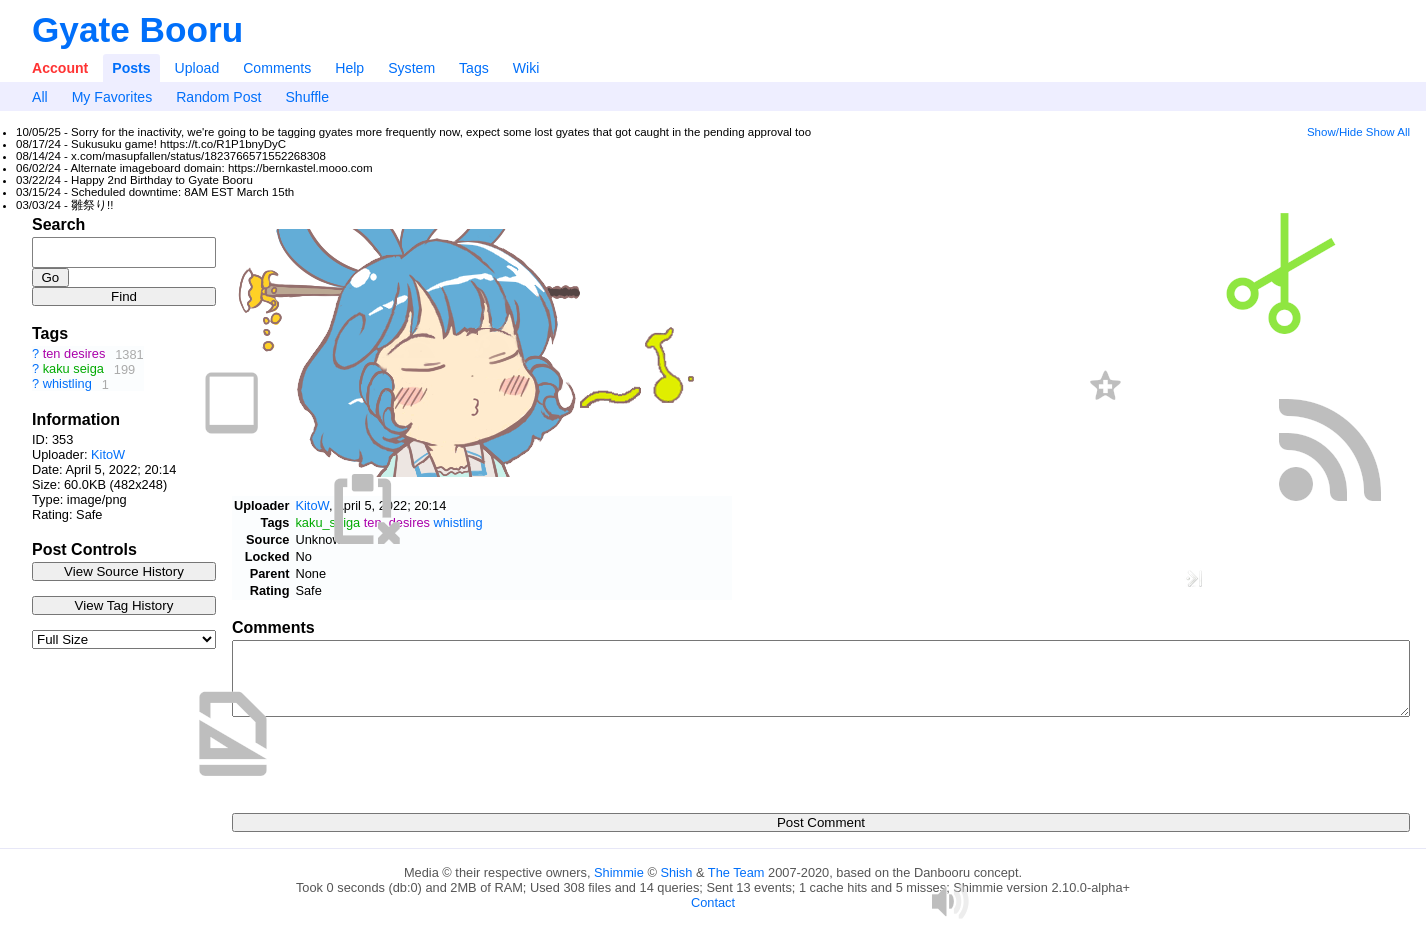 The image size is (1426, 926). What do you see at coordinates (1194, 578) in the screenshot?
I see `skip to the last item in a list or sequence` at bounding box center [1194, 578].